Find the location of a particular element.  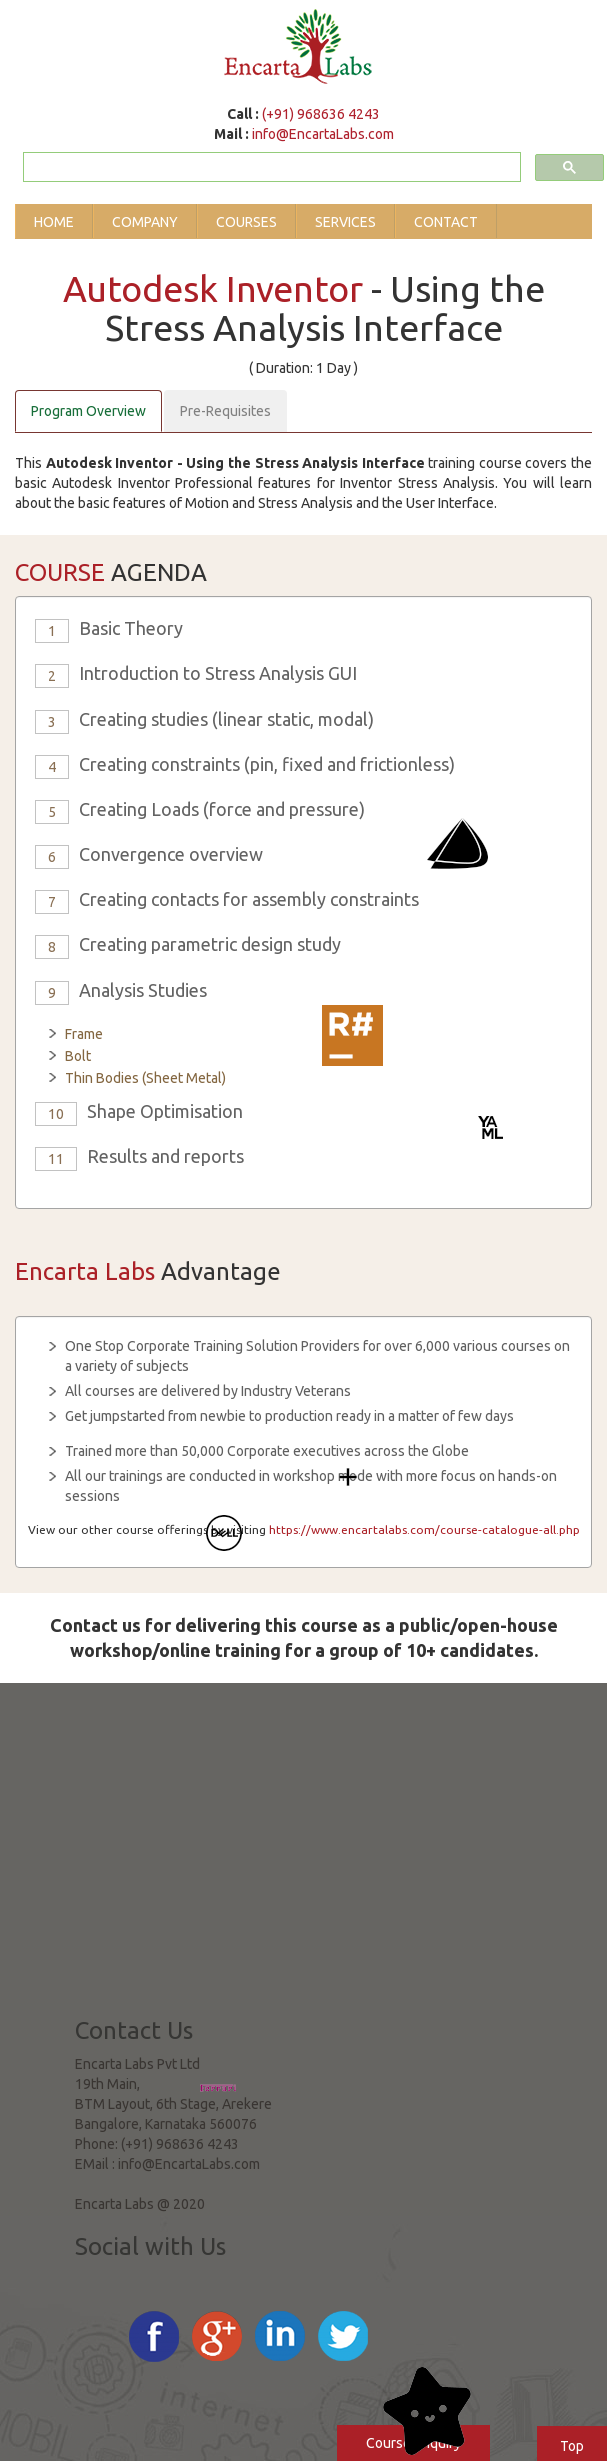

dell brand or product identifier is located at coordinates (224, 1533).